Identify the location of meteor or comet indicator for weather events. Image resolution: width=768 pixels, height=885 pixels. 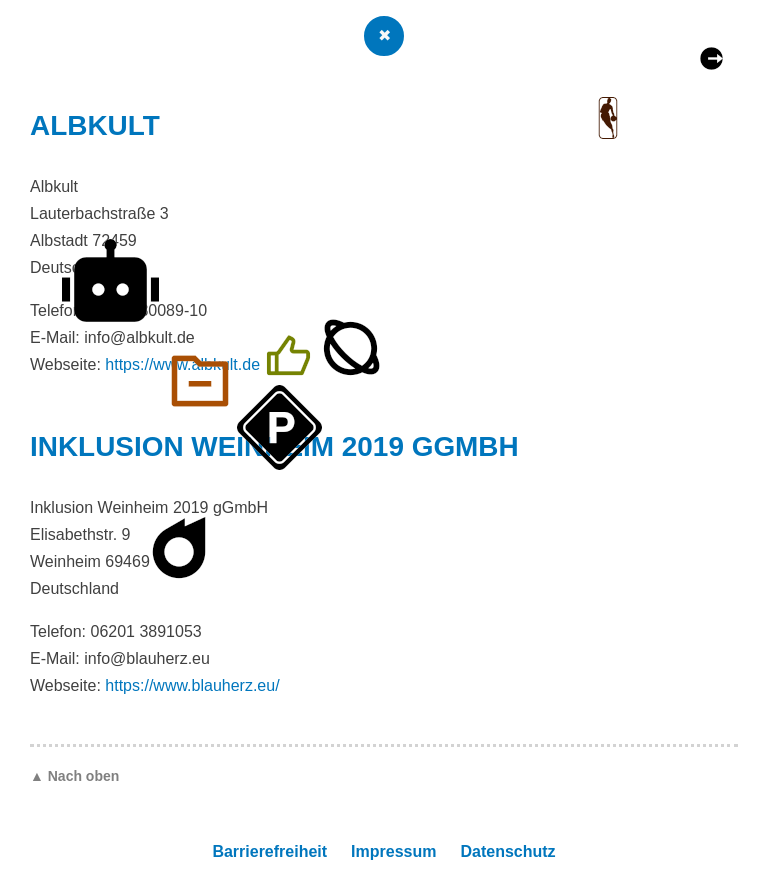
(179, 549).